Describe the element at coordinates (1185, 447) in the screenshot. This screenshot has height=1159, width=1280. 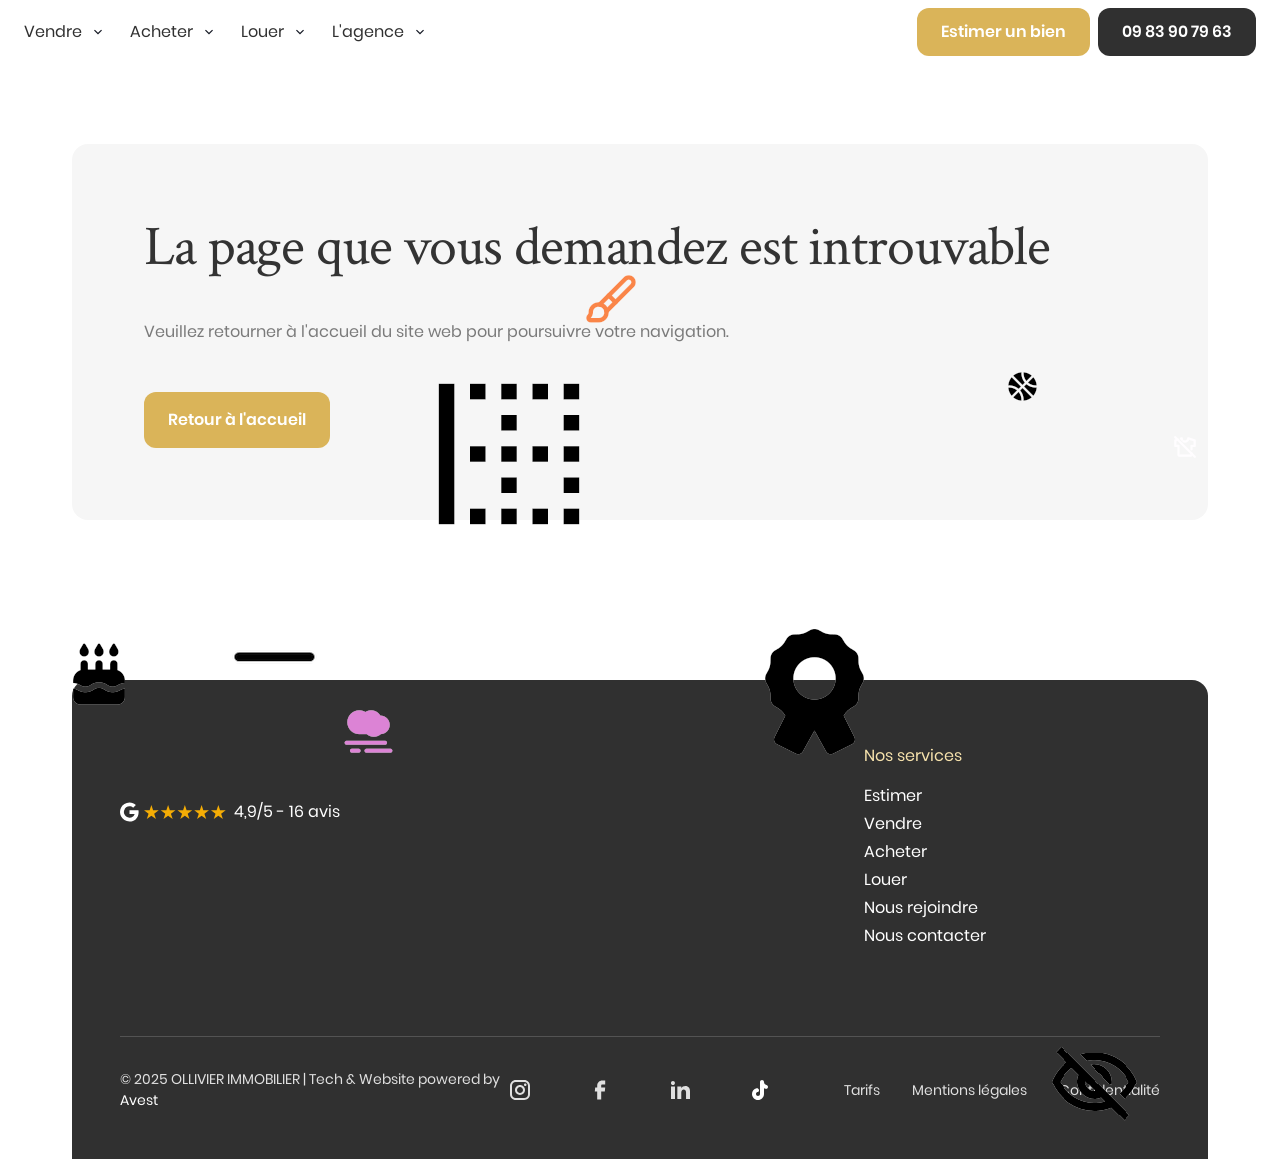
I see `clothing item unavailable or out of stock` at that location.